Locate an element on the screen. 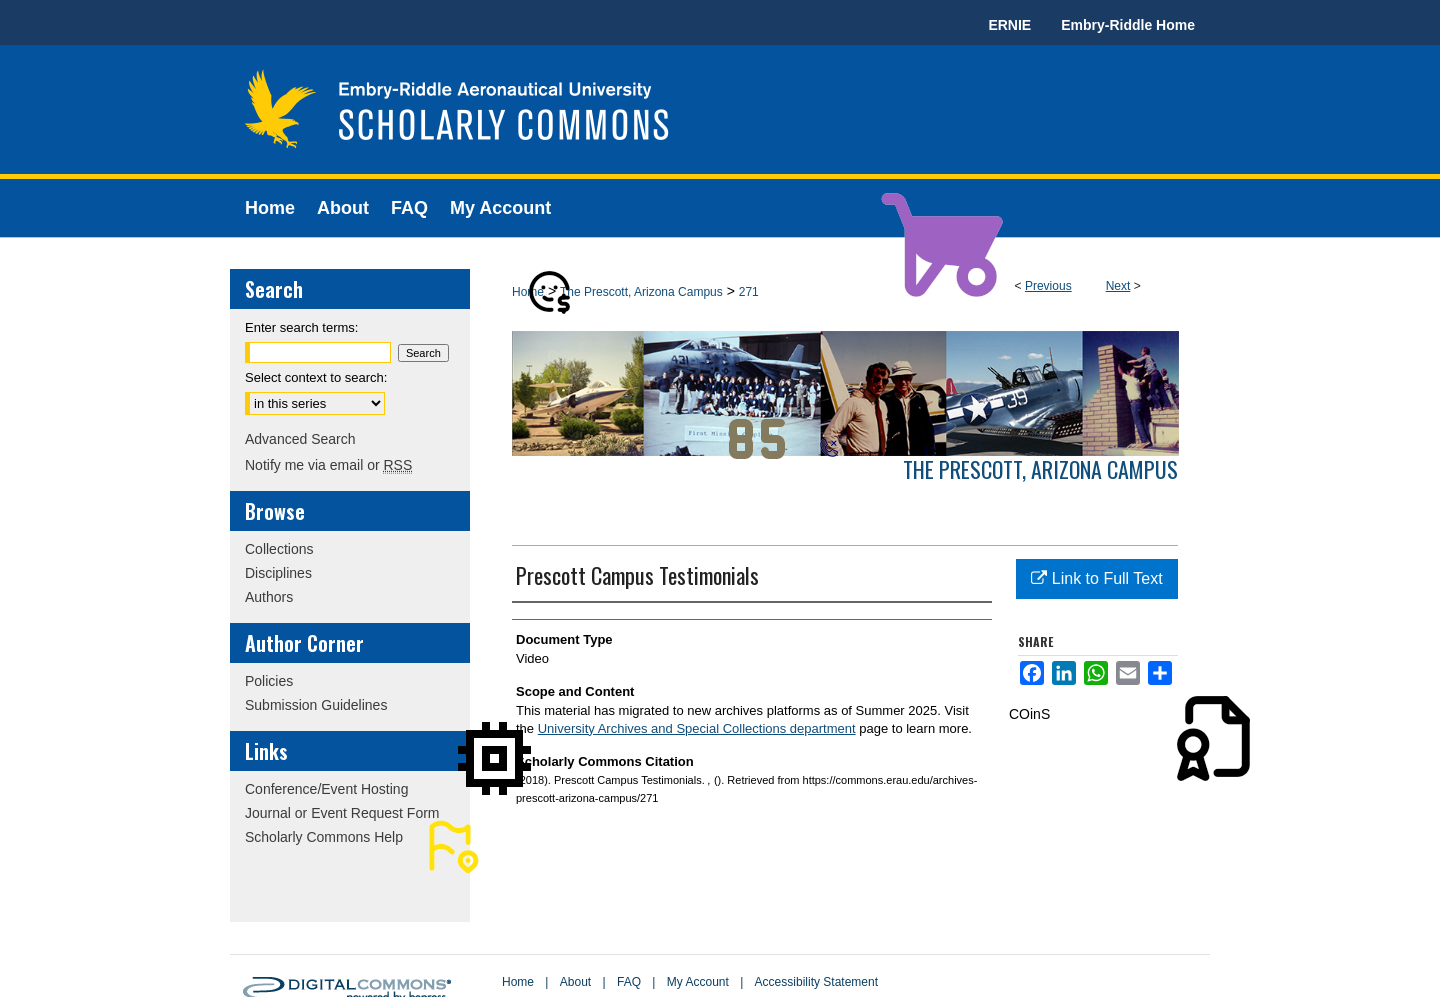 The width and height of the screenshot is (1440, 997). view certified or verified document is located at coordinates (1217, 736).